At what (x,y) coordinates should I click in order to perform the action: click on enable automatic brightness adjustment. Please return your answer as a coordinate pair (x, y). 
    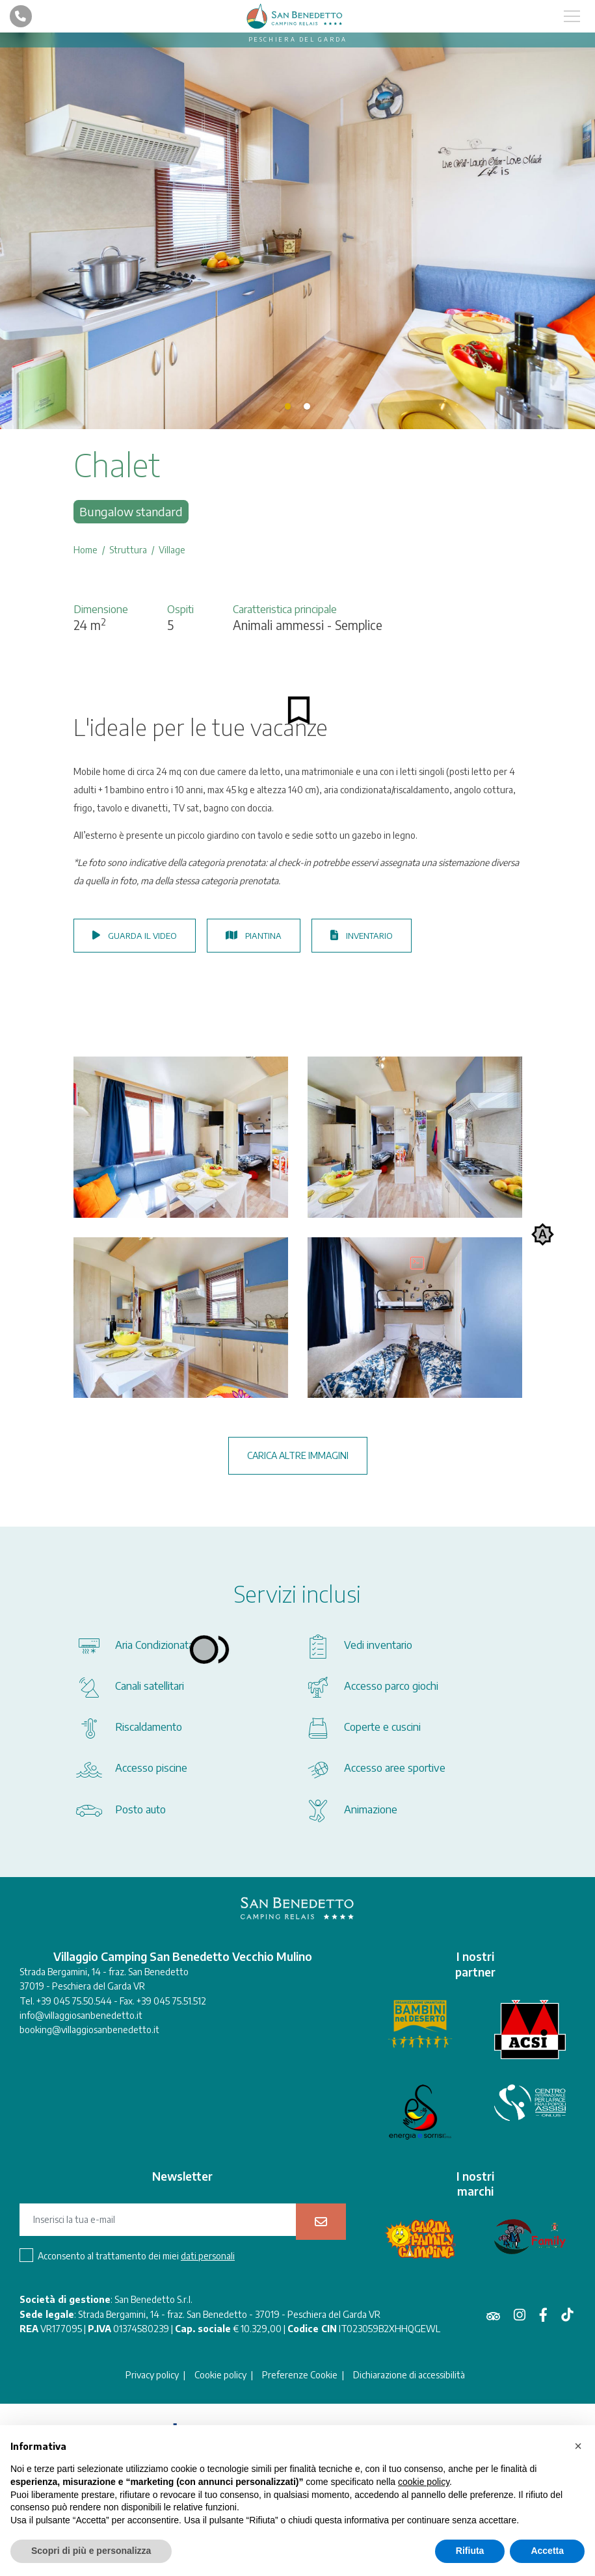
    Looking at the image, I should click on (542, 1234).